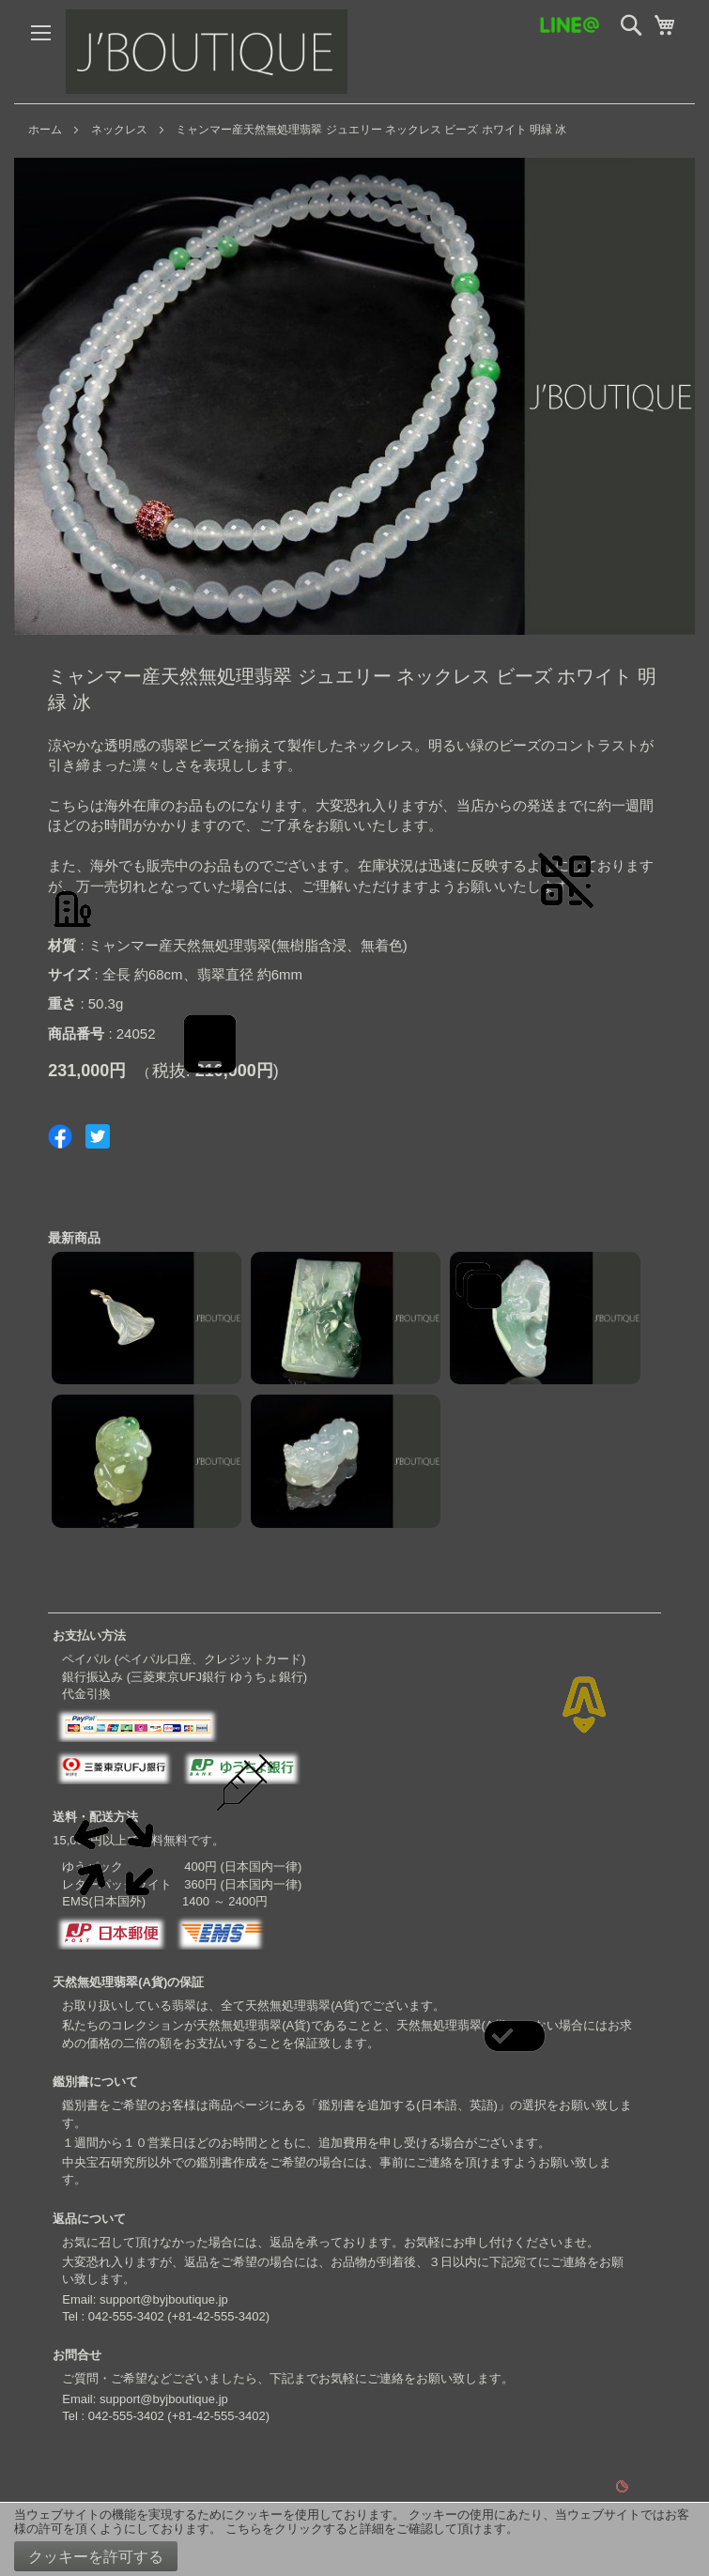  Describe the element at coordinates (479, 1286) in the screenshot. I see `copy to clipboard` at that location.